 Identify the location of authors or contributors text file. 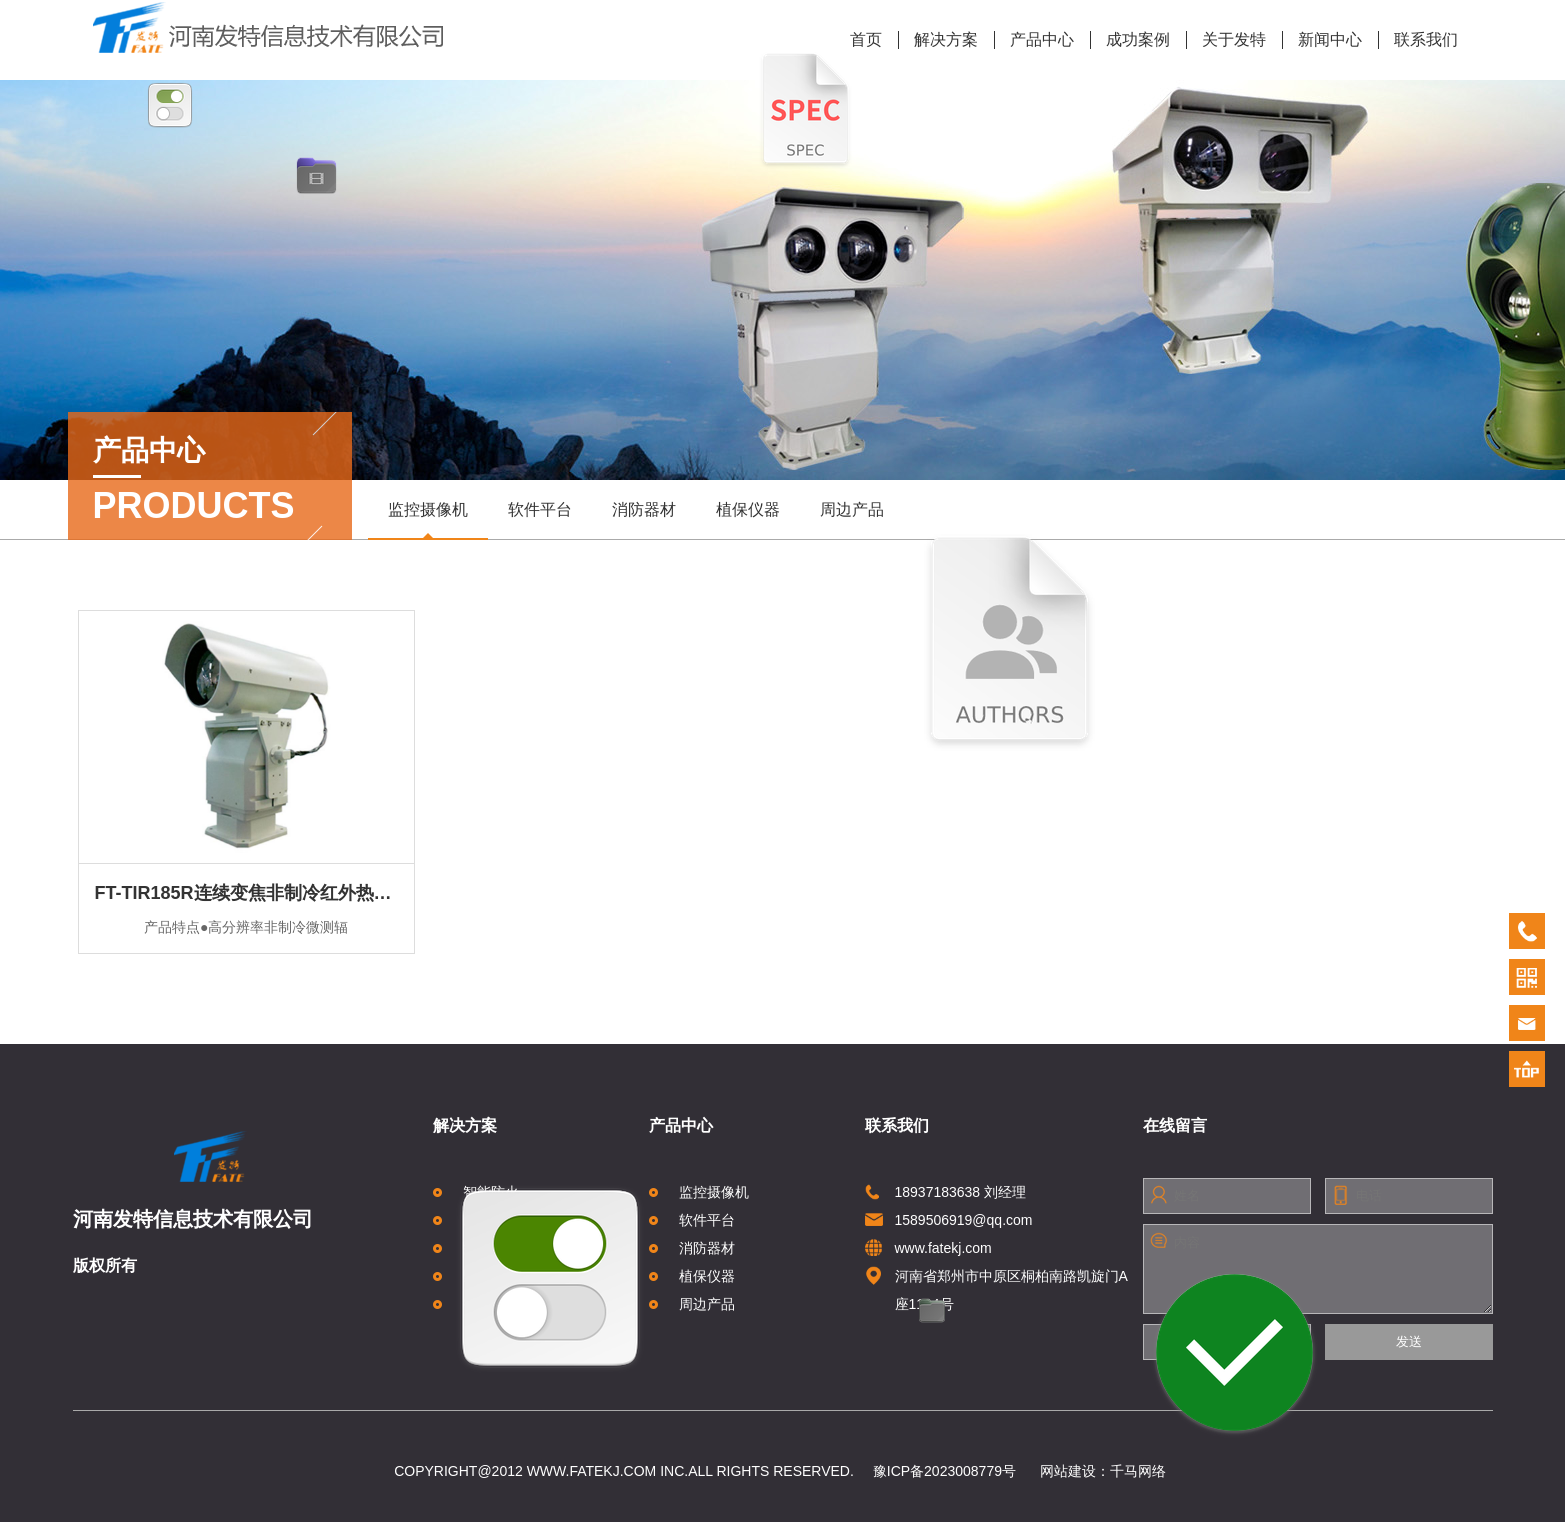
(1009, 642).